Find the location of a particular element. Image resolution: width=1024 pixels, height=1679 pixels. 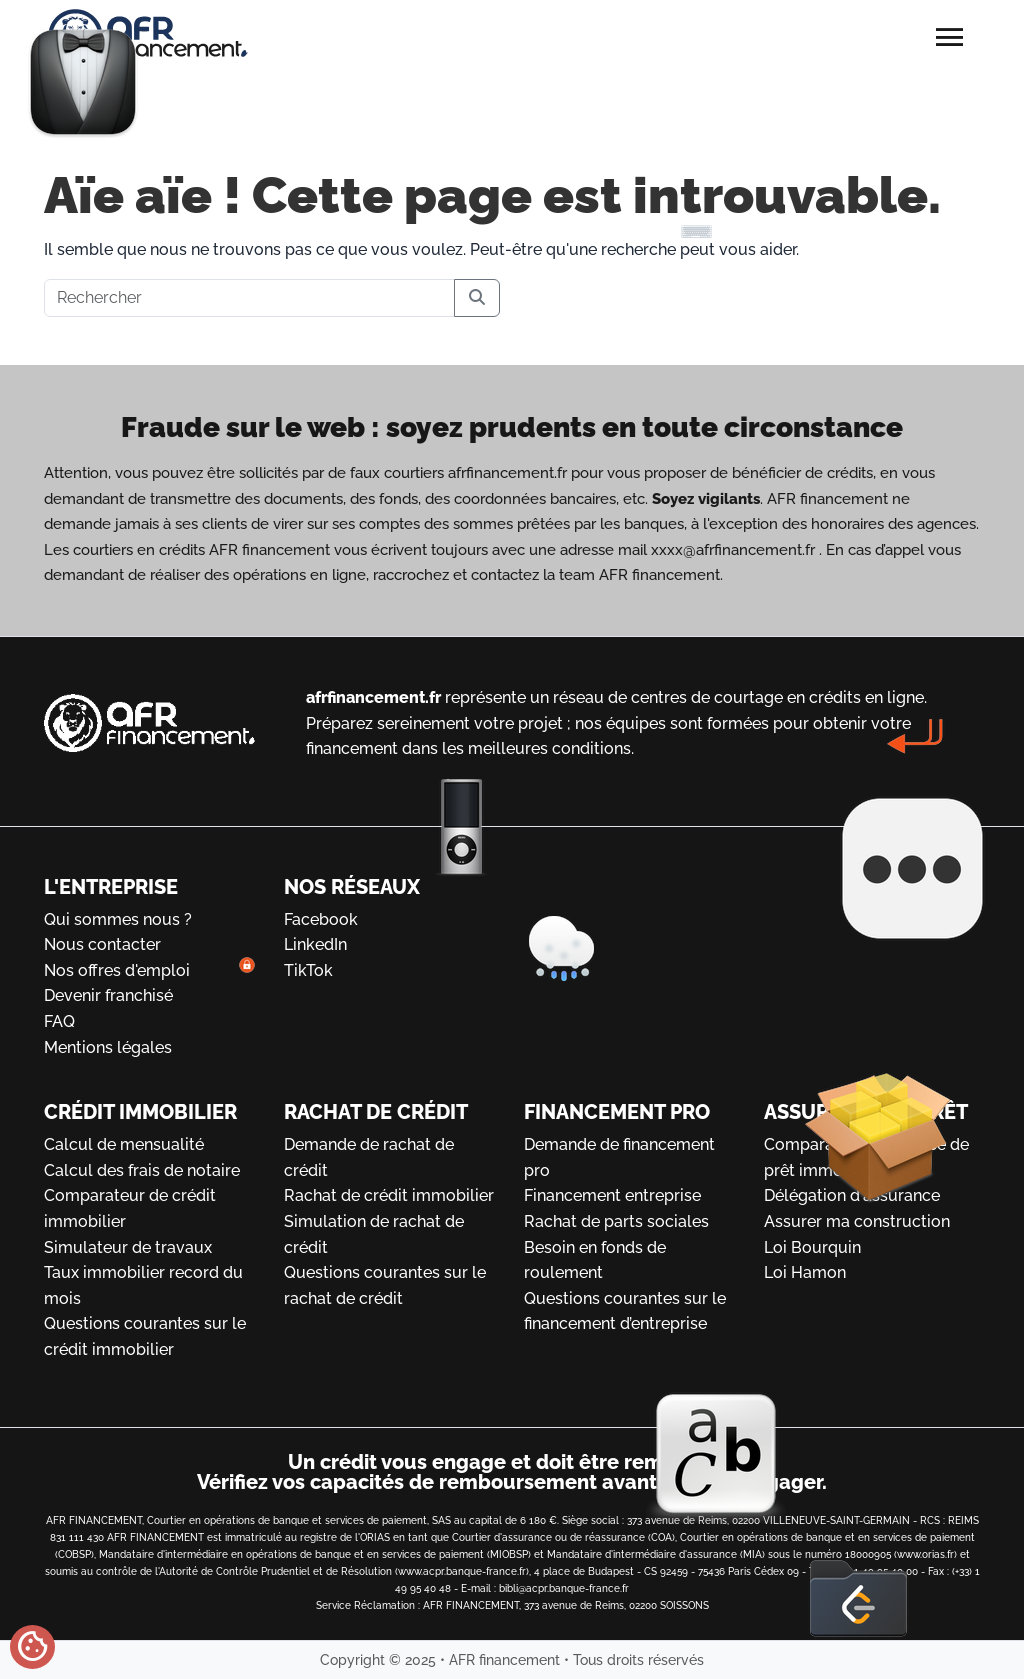

indicates mixed precipitation weather conditions is located at coordinates (561, 948).